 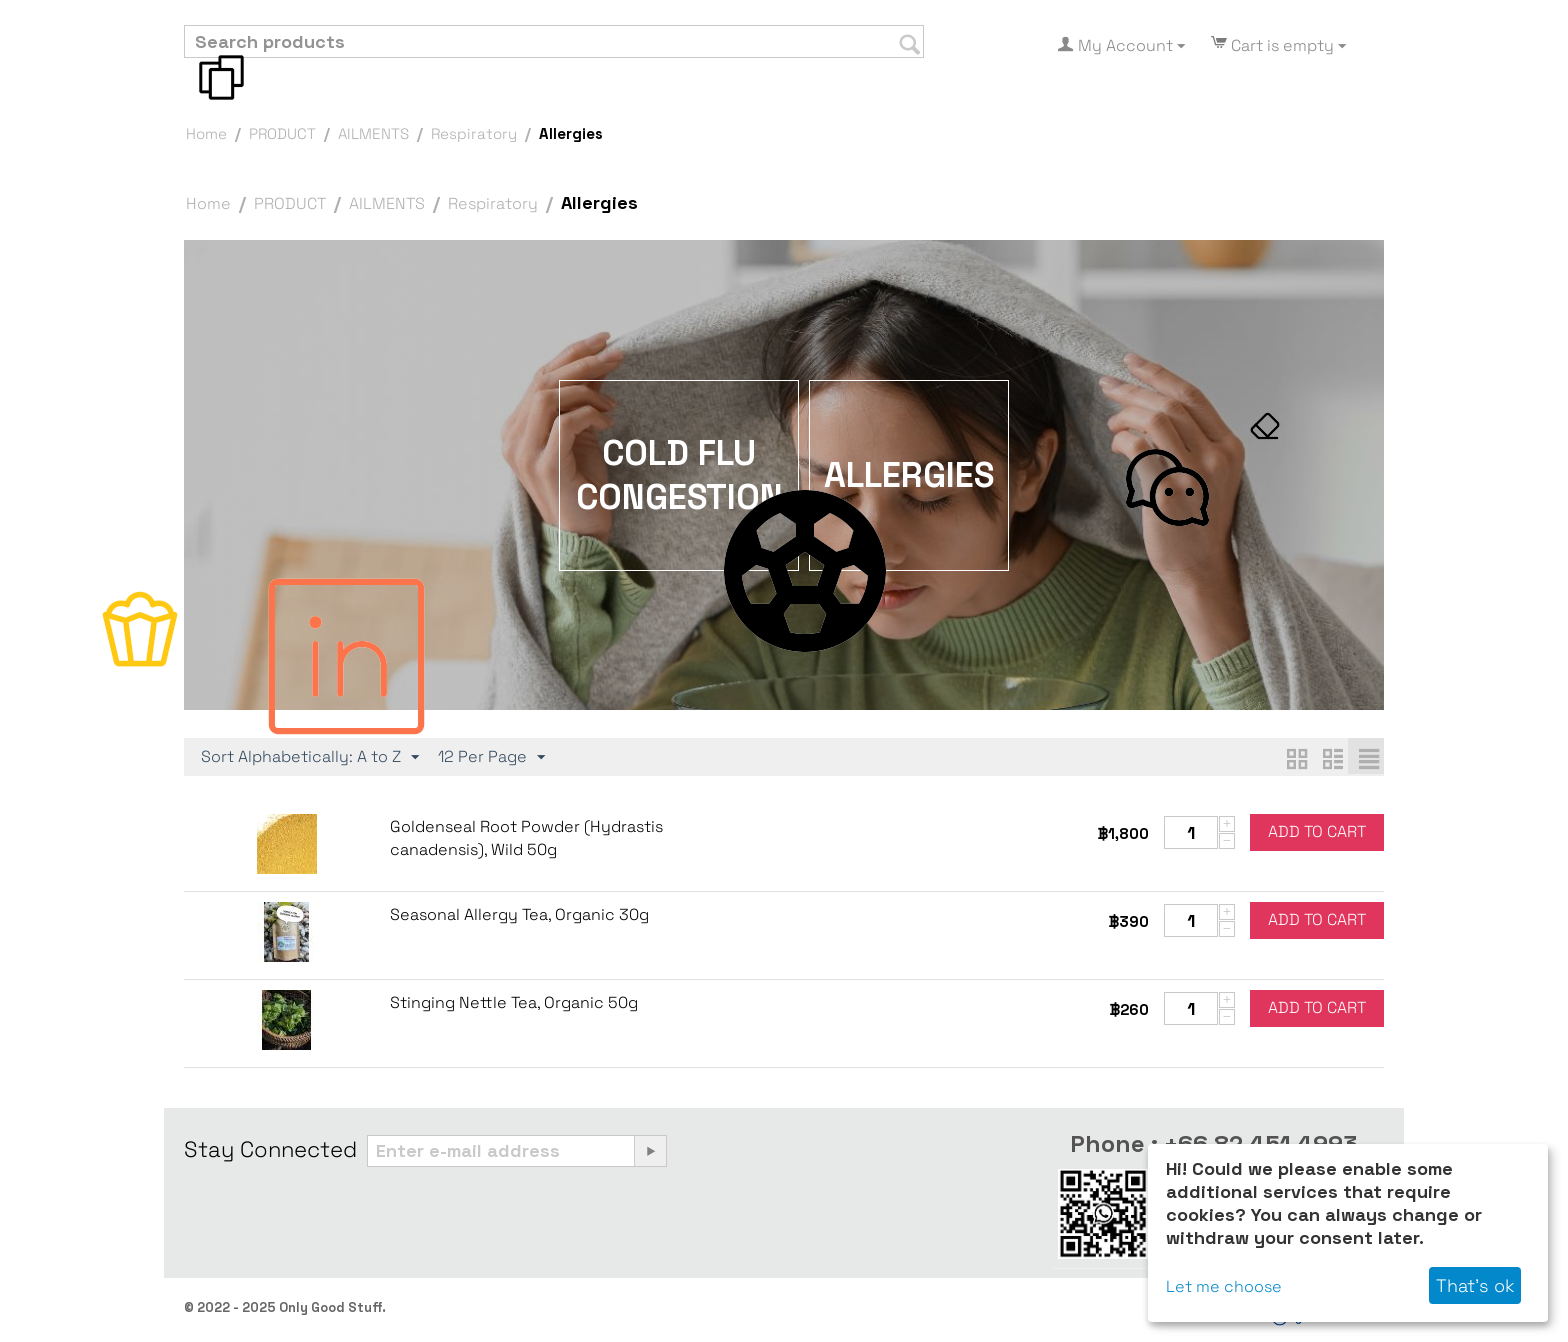 I want to click on open LinkedIn profile or page, so click(x=346, y=656).